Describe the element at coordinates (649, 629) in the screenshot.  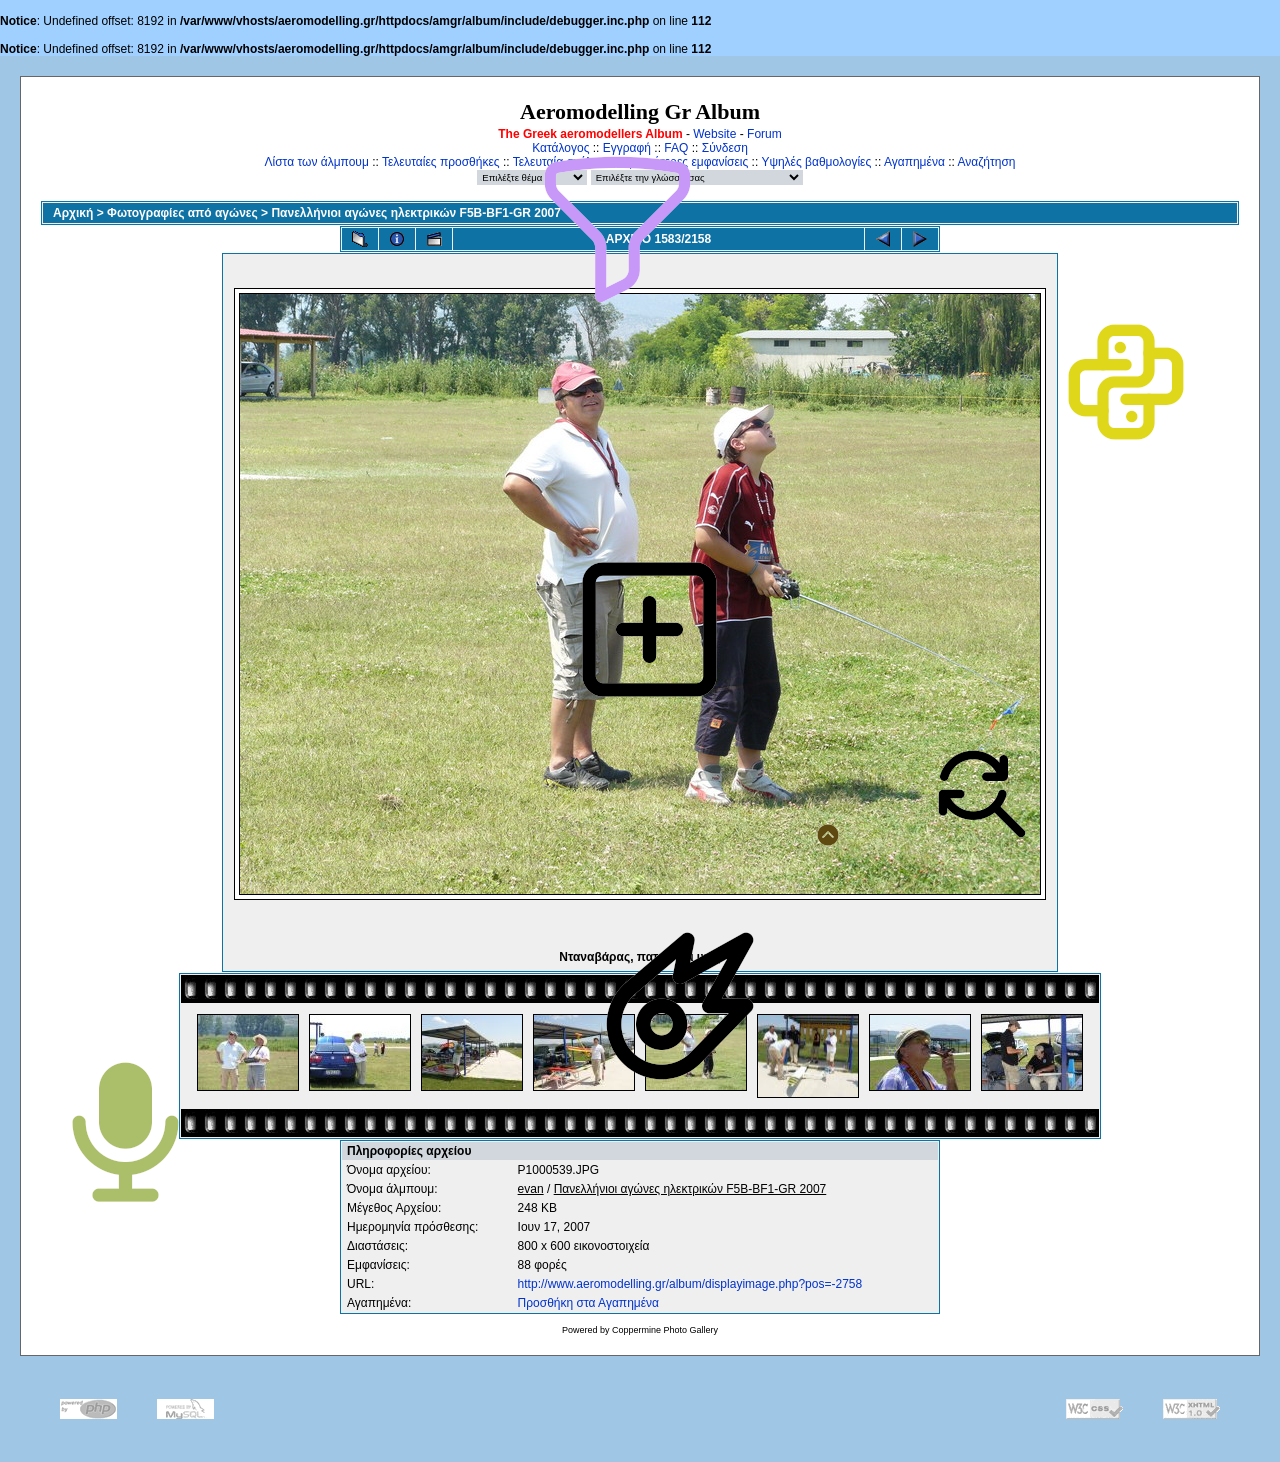
I see `add a new item or entry` at that location.